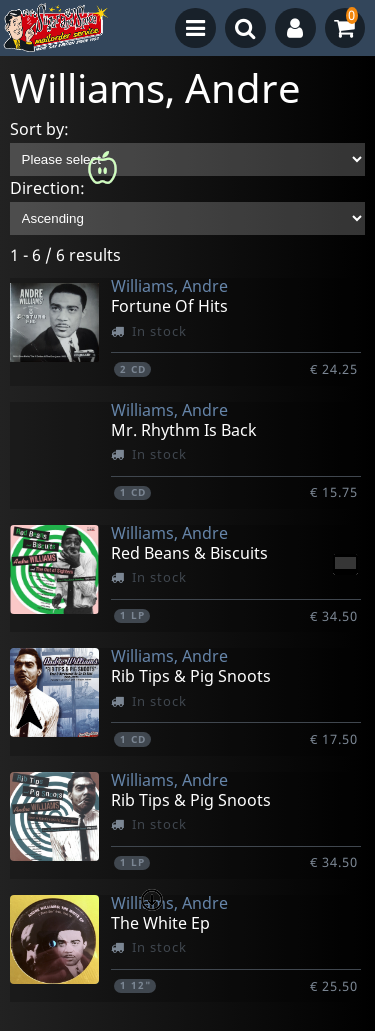  I want to click on download a file or content, so click(152, 900).